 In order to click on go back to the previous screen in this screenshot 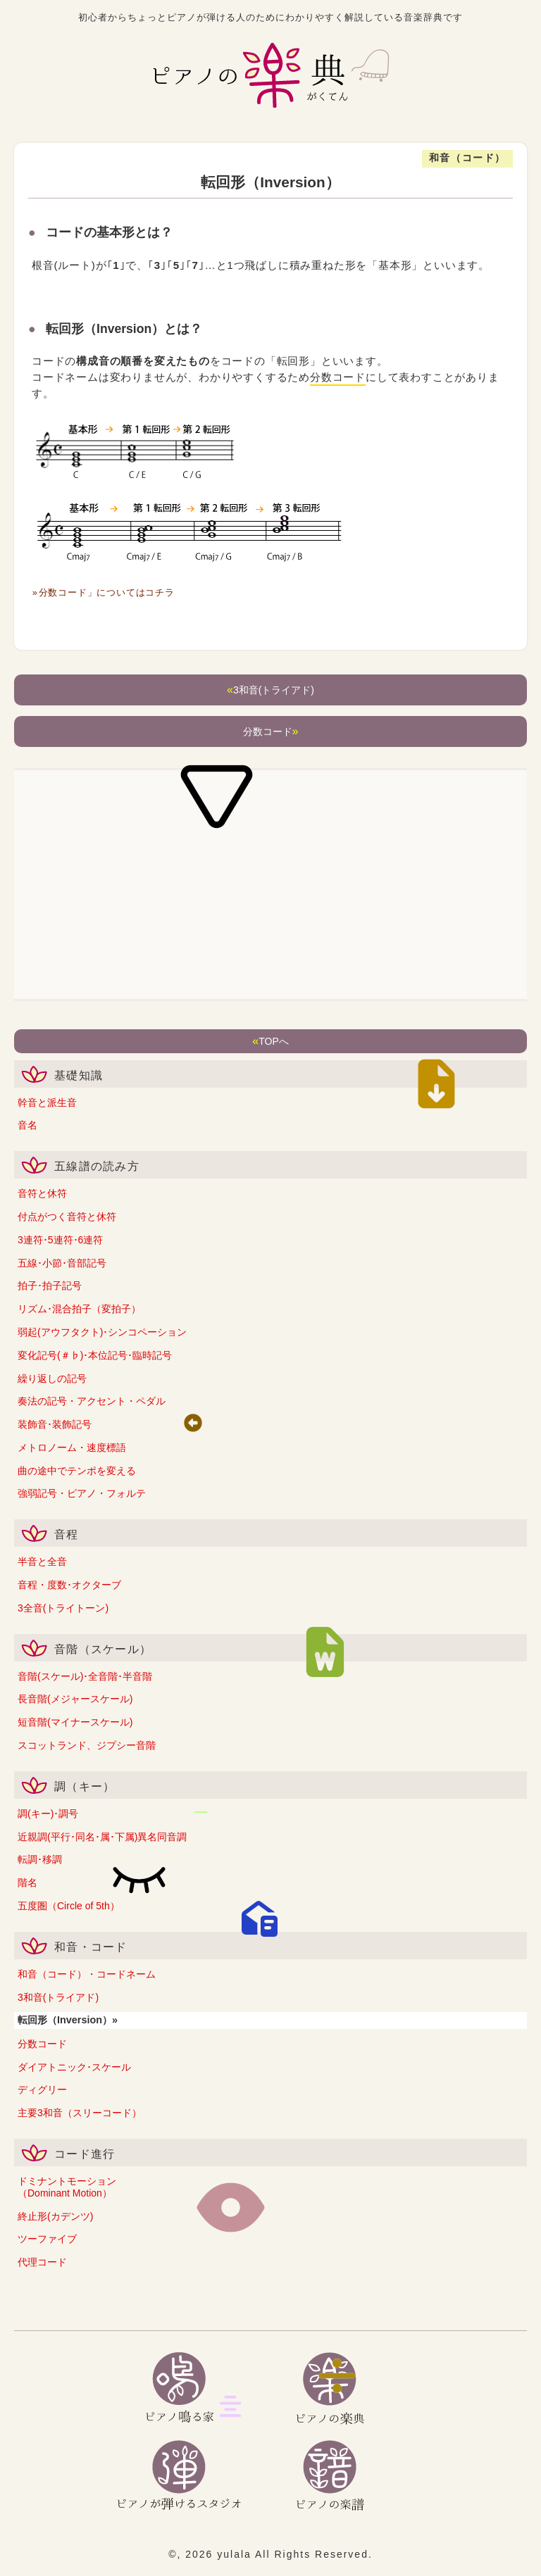, I will do `click(193, 1423)`.